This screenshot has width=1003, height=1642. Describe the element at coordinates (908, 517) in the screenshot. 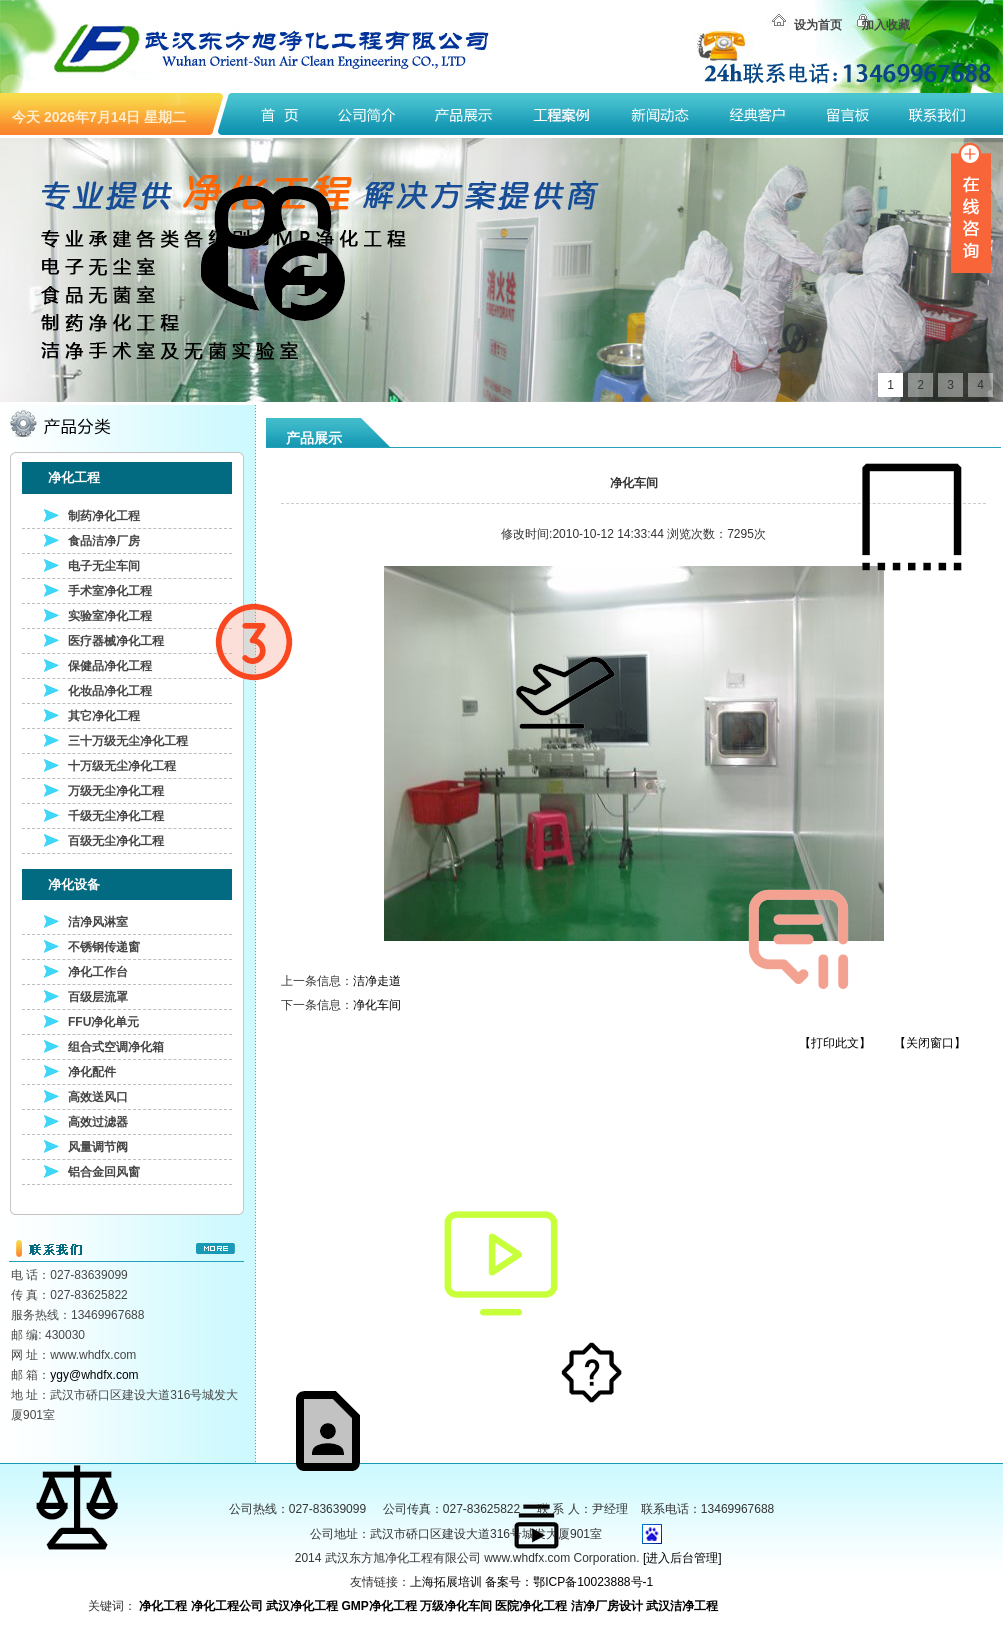

I see `insert a code snippet` at that location.